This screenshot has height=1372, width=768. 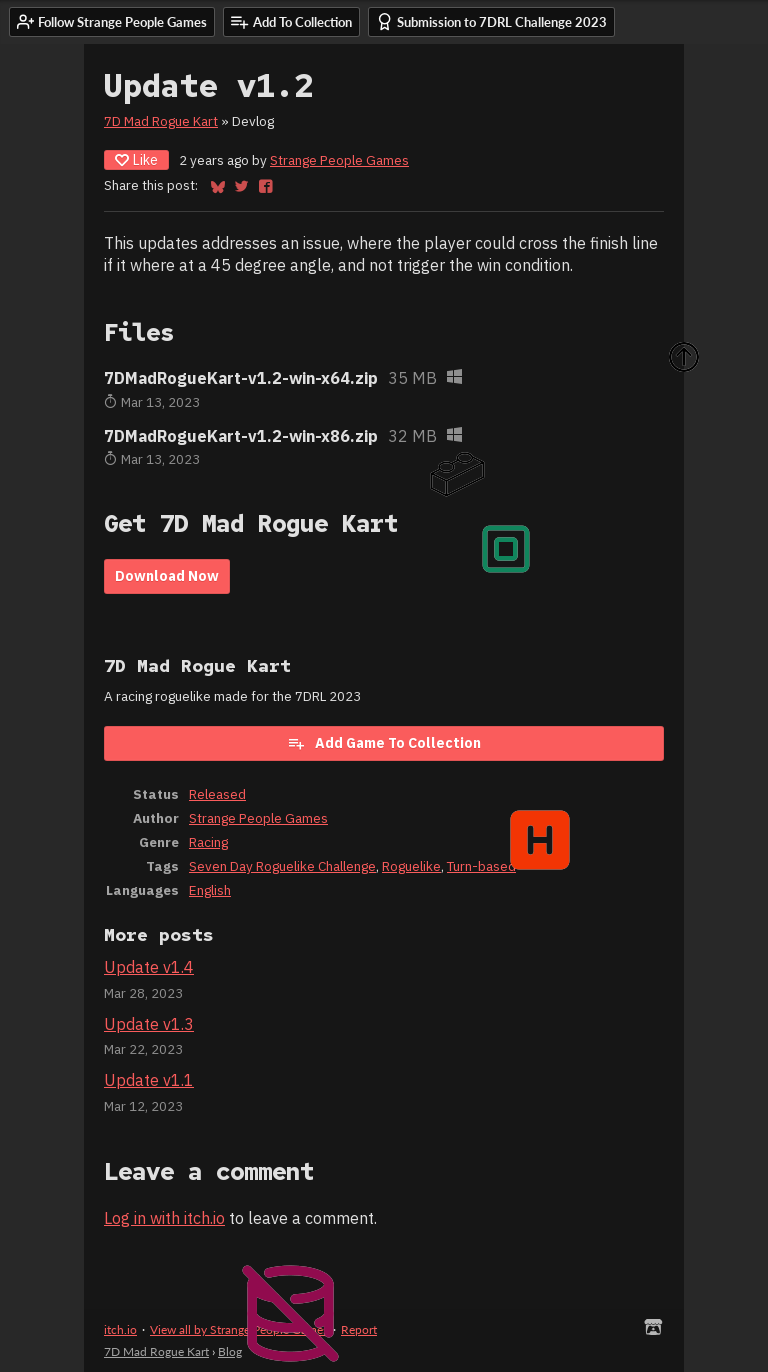 I want to click on indicates a hospital or medical facility nearby, so click(x=540, y=840).